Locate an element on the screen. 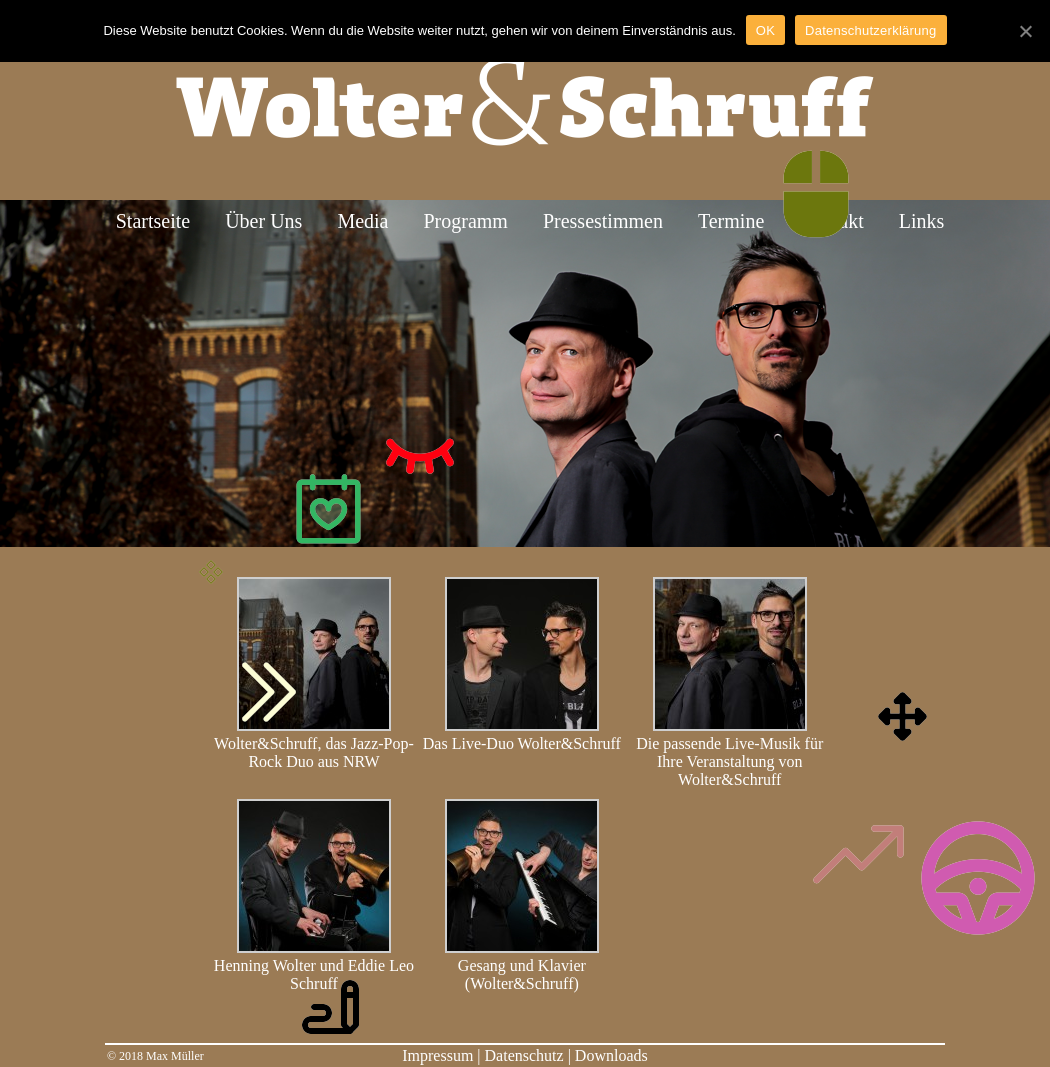 Image resolution: width=1050 pixels, height=1067 pixels. hide password or sensitive content is located at coordinates (420, 450).